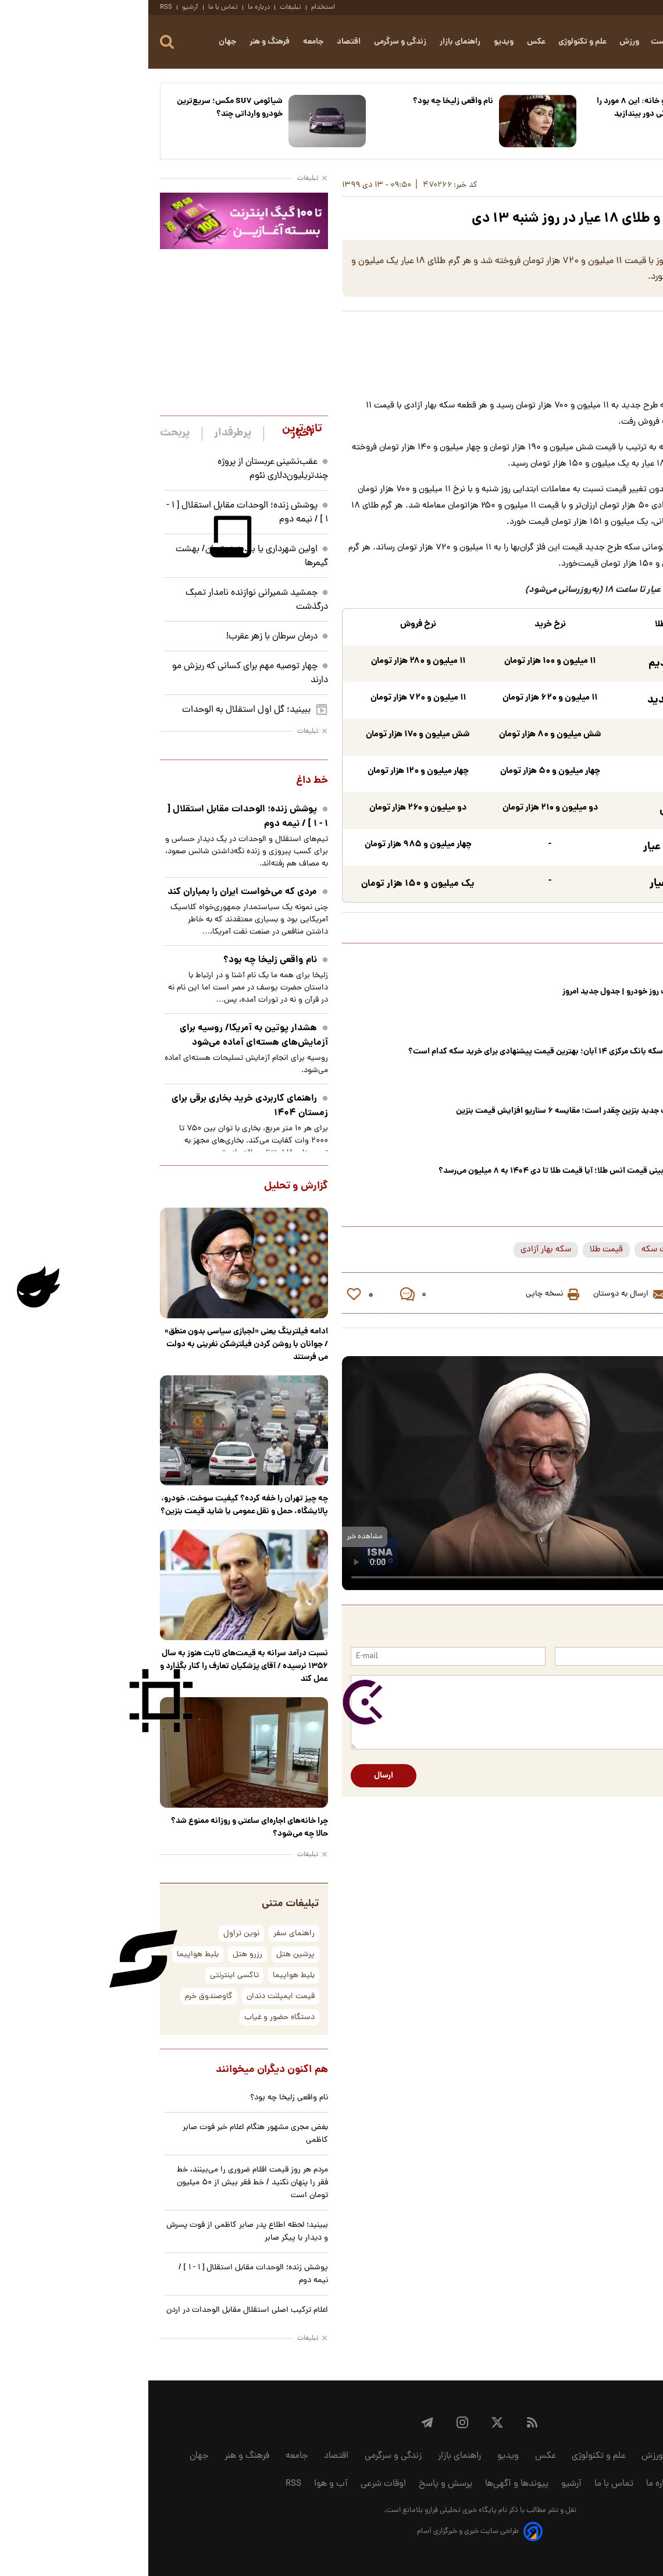 The image size is (663, 2576). What do you see at coordinates (233, 537) in the screenshot?
I see `view document or paper file` at bounding box center [233, 537].